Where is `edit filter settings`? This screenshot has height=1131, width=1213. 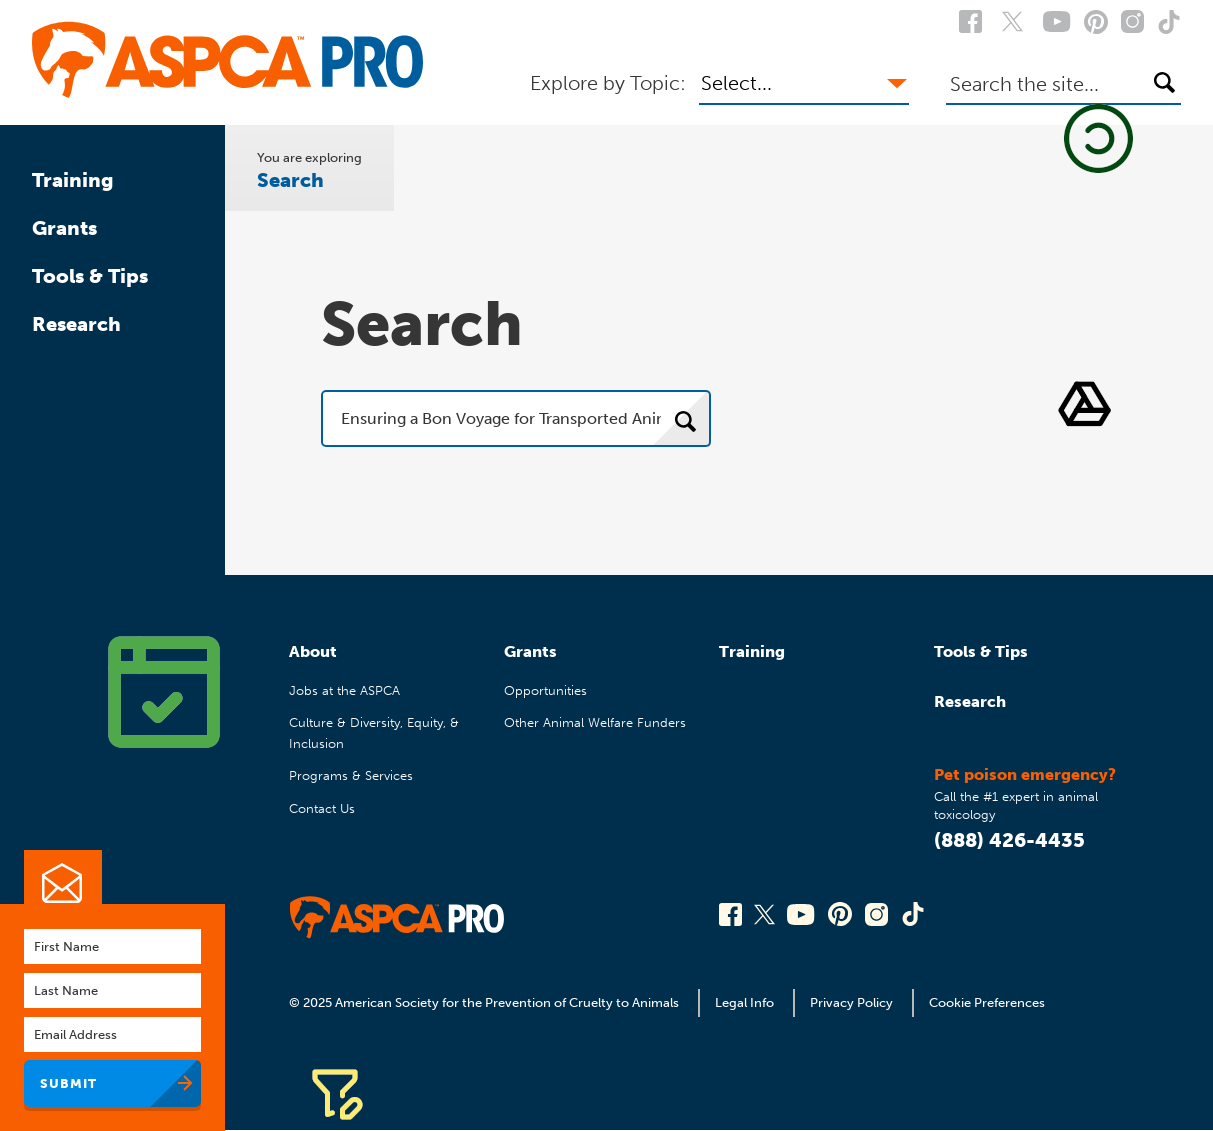 edit filter settings is located at coordinates (335, 1092).